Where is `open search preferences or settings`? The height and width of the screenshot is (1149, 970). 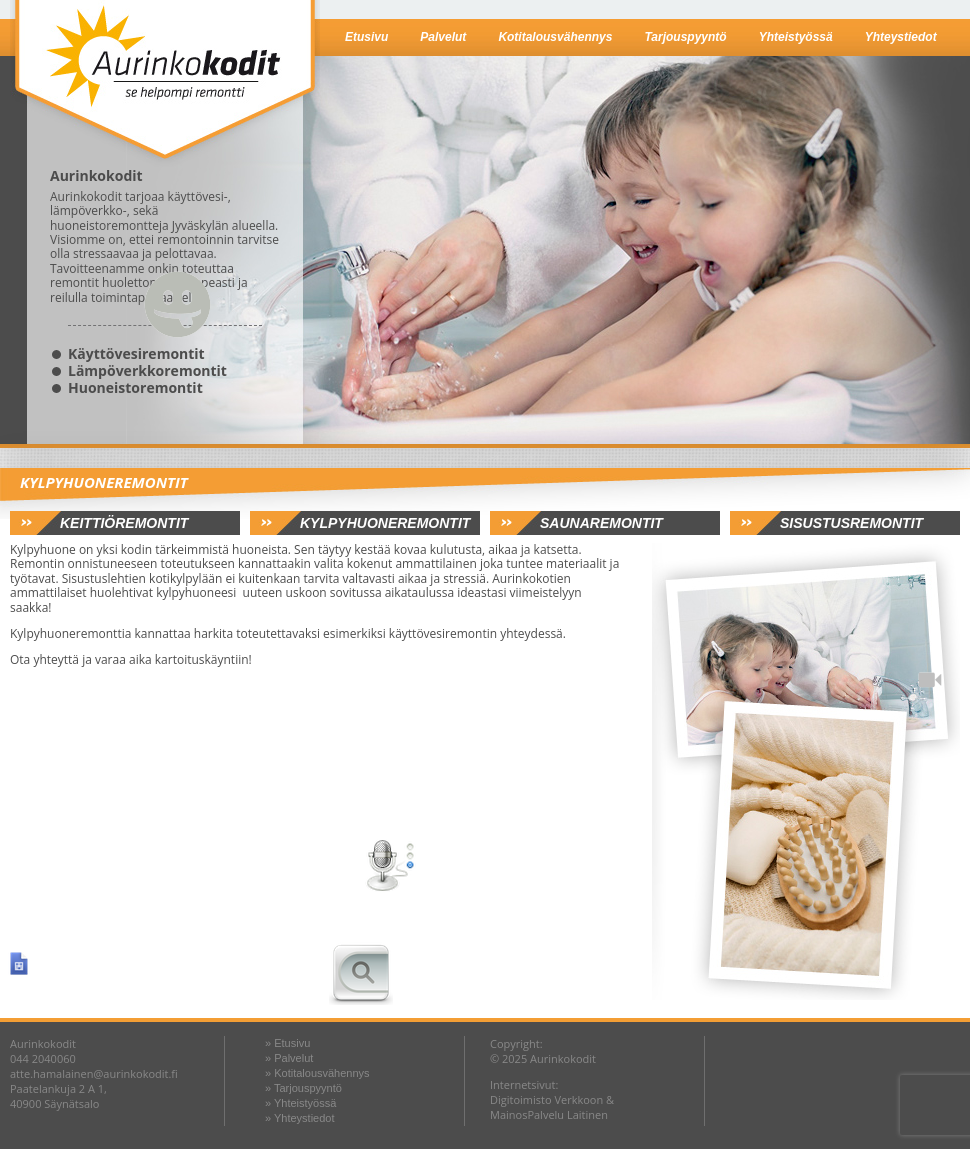
open search preferences or settings is located at coordinates (361, 973).